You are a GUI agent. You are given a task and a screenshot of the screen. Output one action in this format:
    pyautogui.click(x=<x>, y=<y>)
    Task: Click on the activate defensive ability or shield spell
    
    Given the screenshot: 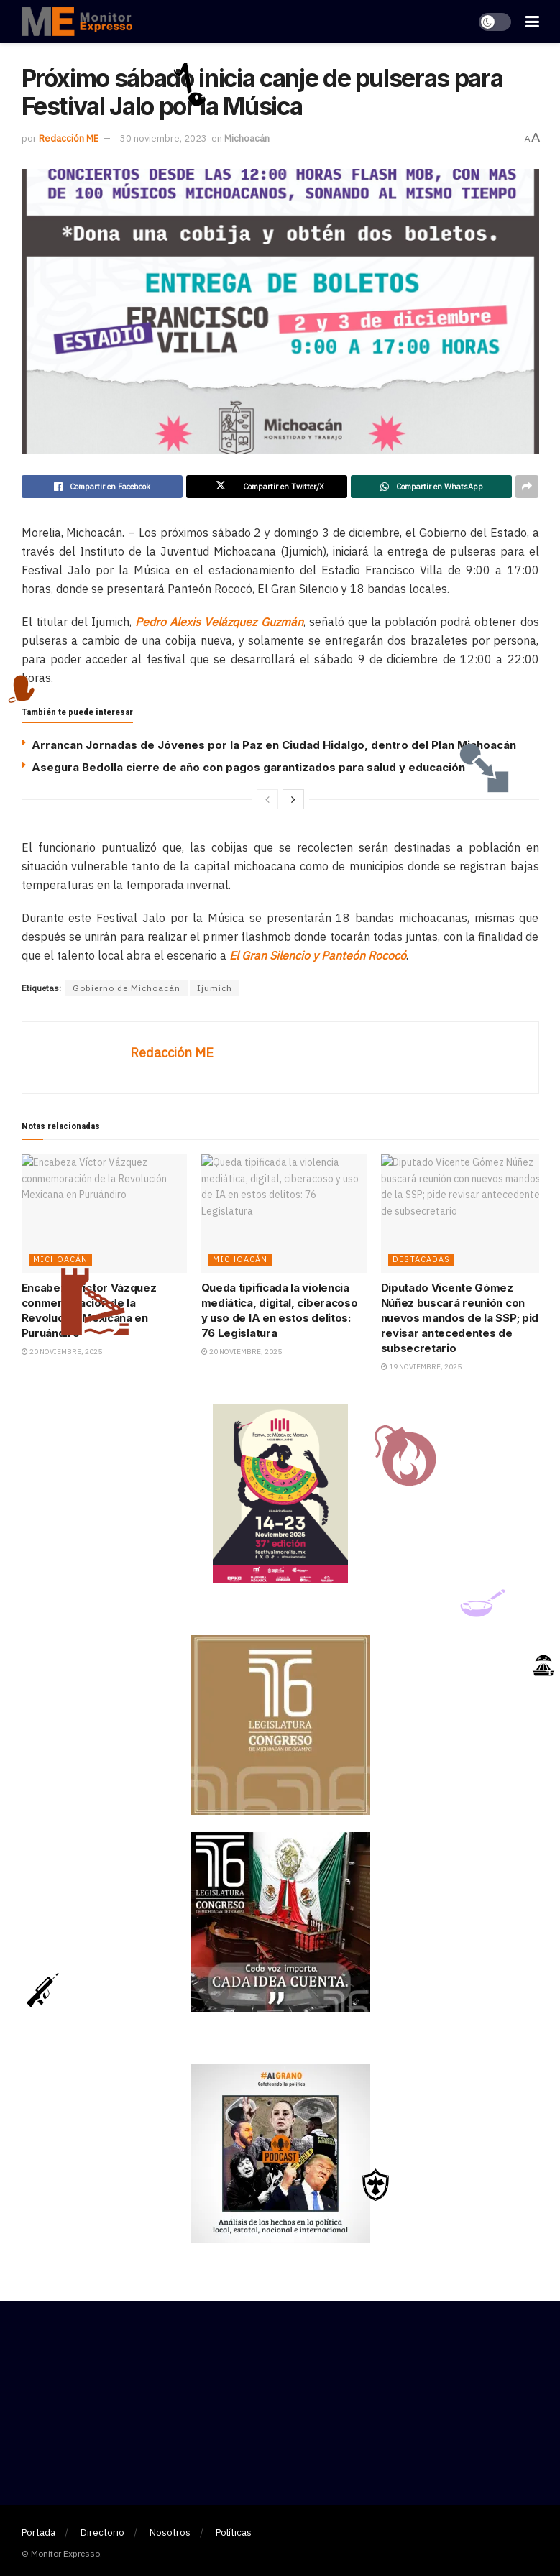 What is the action you would take?
    pyautogui.click(x=375, y=2184)
    